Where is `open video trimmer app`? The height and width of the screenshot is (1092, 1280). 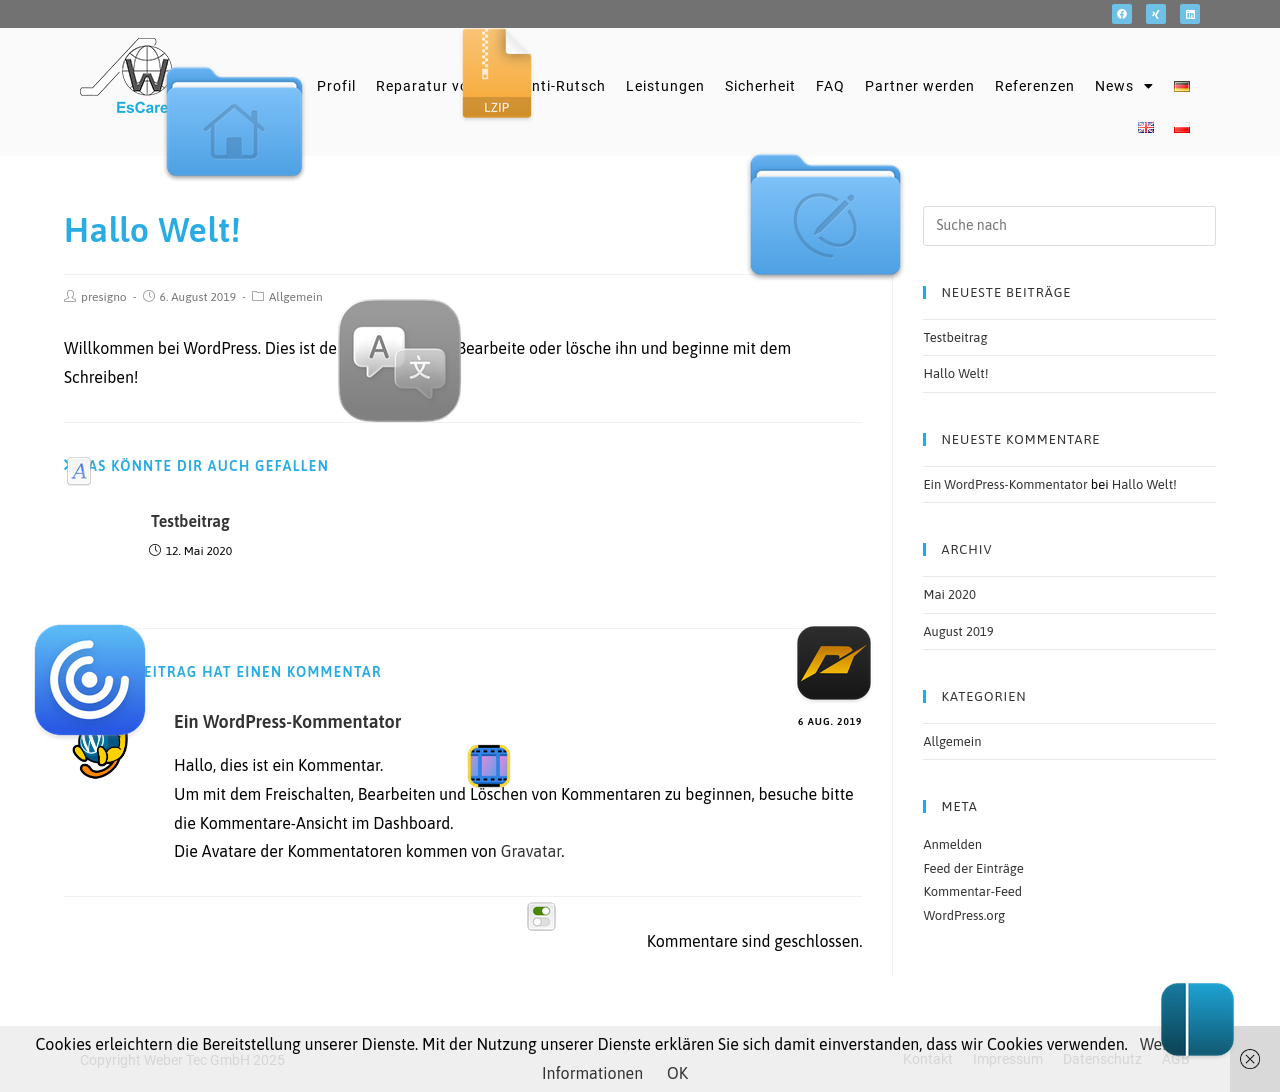 open video trimmer app is located at coordinates (489, 766).